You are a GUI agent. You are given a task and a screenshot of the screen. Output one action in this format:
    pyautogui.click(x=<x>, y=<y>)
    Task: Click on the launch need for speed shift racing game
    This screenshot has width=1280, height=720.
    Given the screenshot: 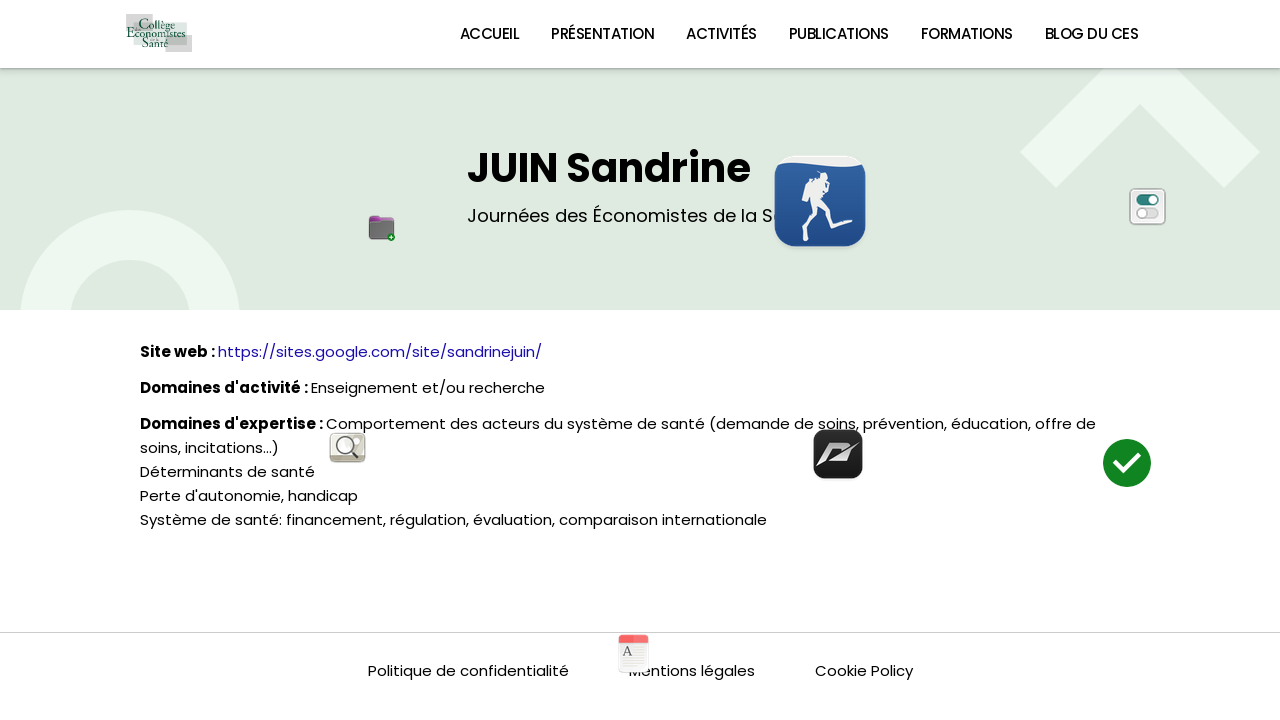 What is the action you would take?
    pyautogui.click(x=838, y=454)
    